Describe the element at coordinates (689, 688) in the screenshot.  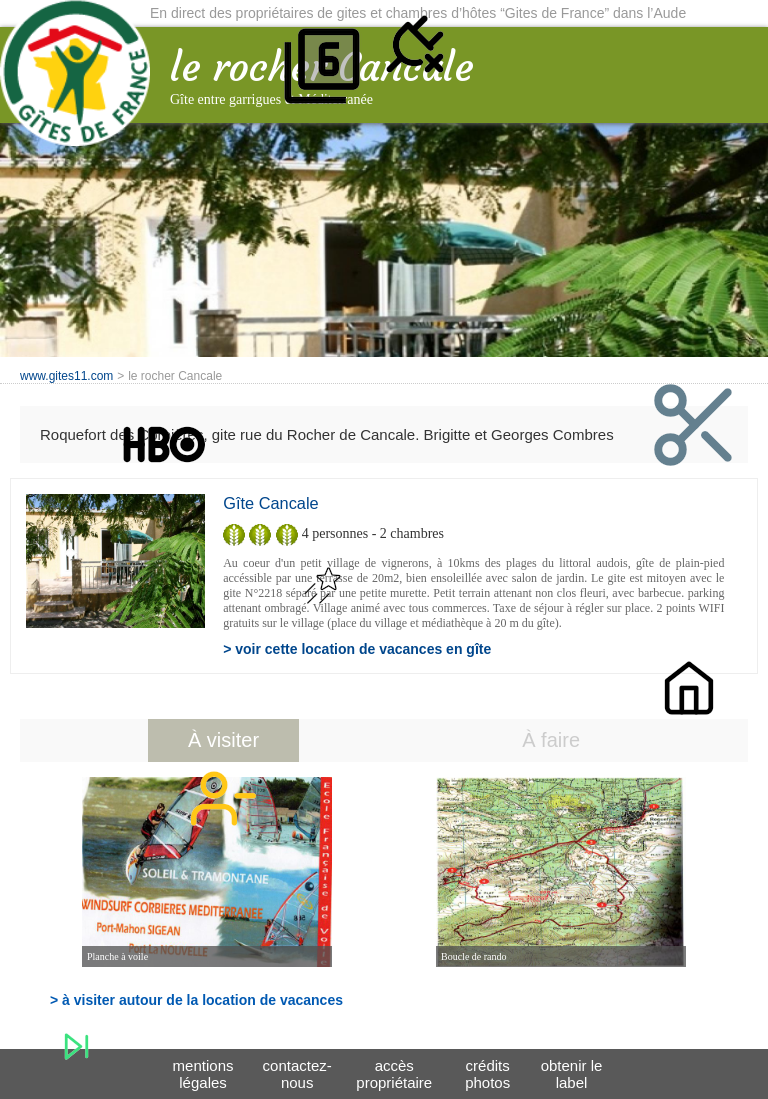
I see `navigate to the home screen` at that location.